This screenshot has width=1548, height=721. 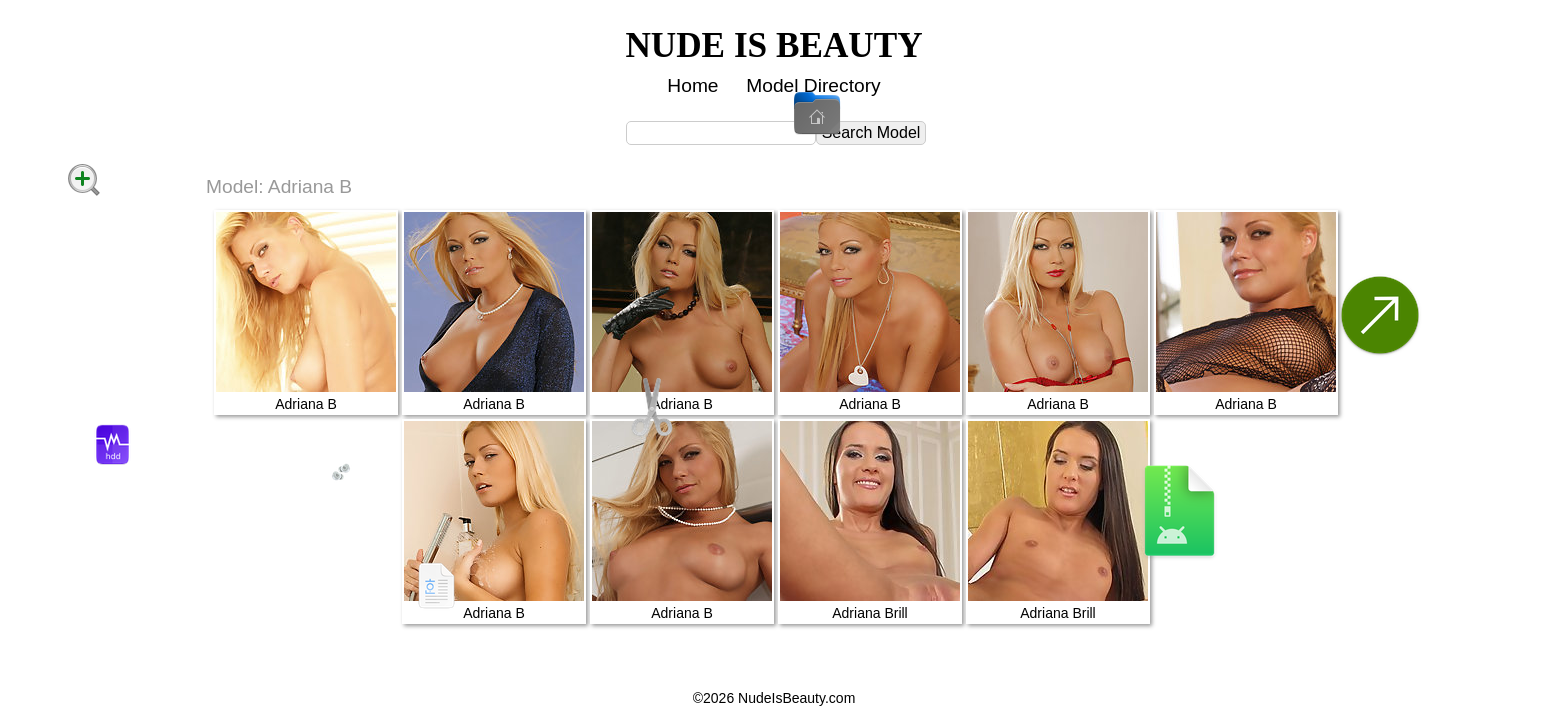 I want to click on indicates a symbolic link or shortcut to another file, so click(x=1380, y=315).